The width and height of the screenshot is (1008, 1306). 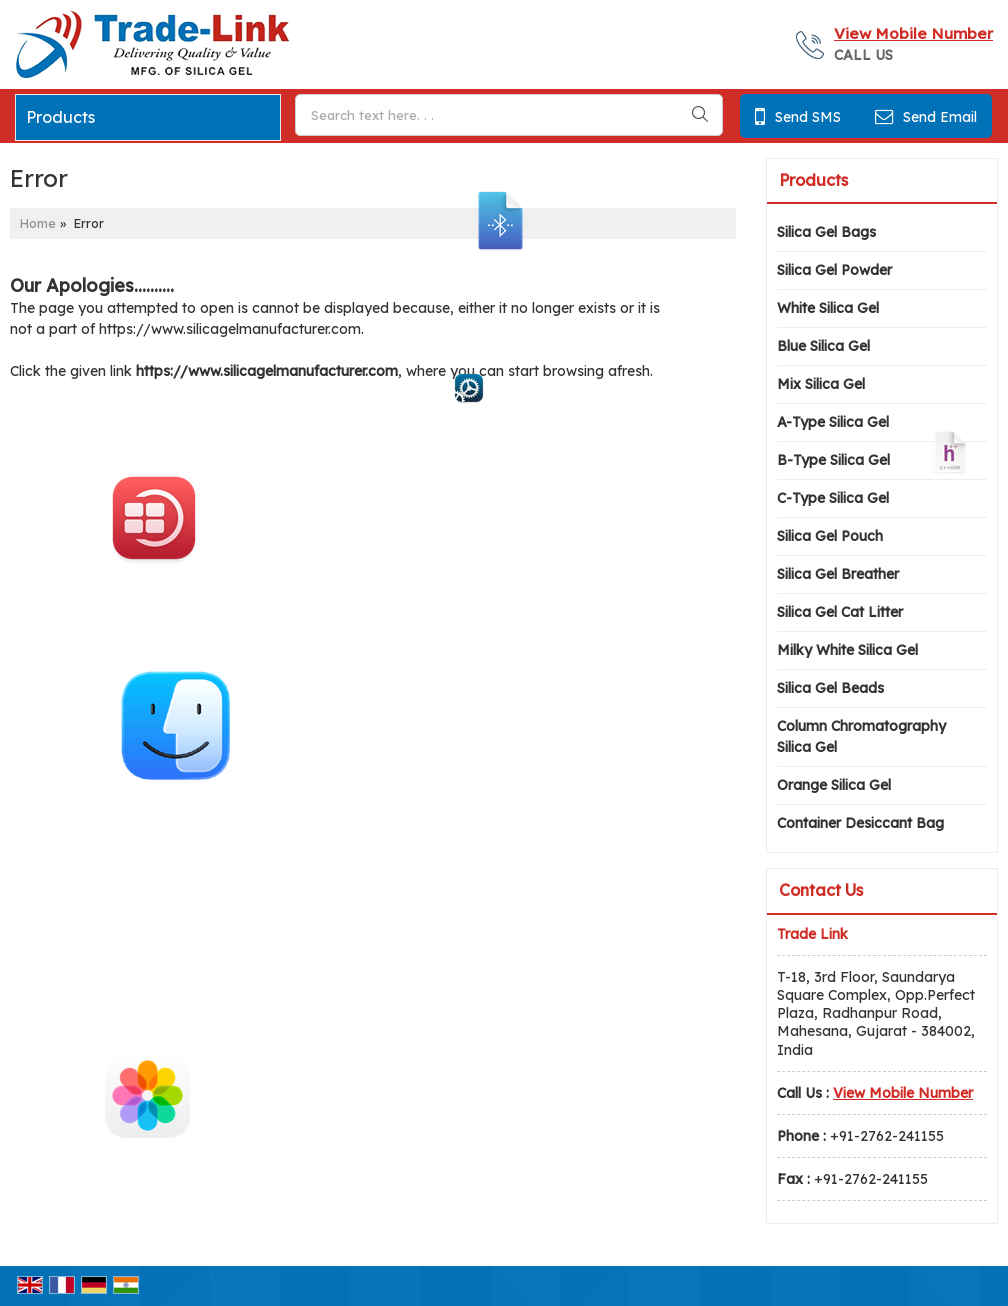 I want to click on open Finder to browse files and folders, so click(x=176, y=726).